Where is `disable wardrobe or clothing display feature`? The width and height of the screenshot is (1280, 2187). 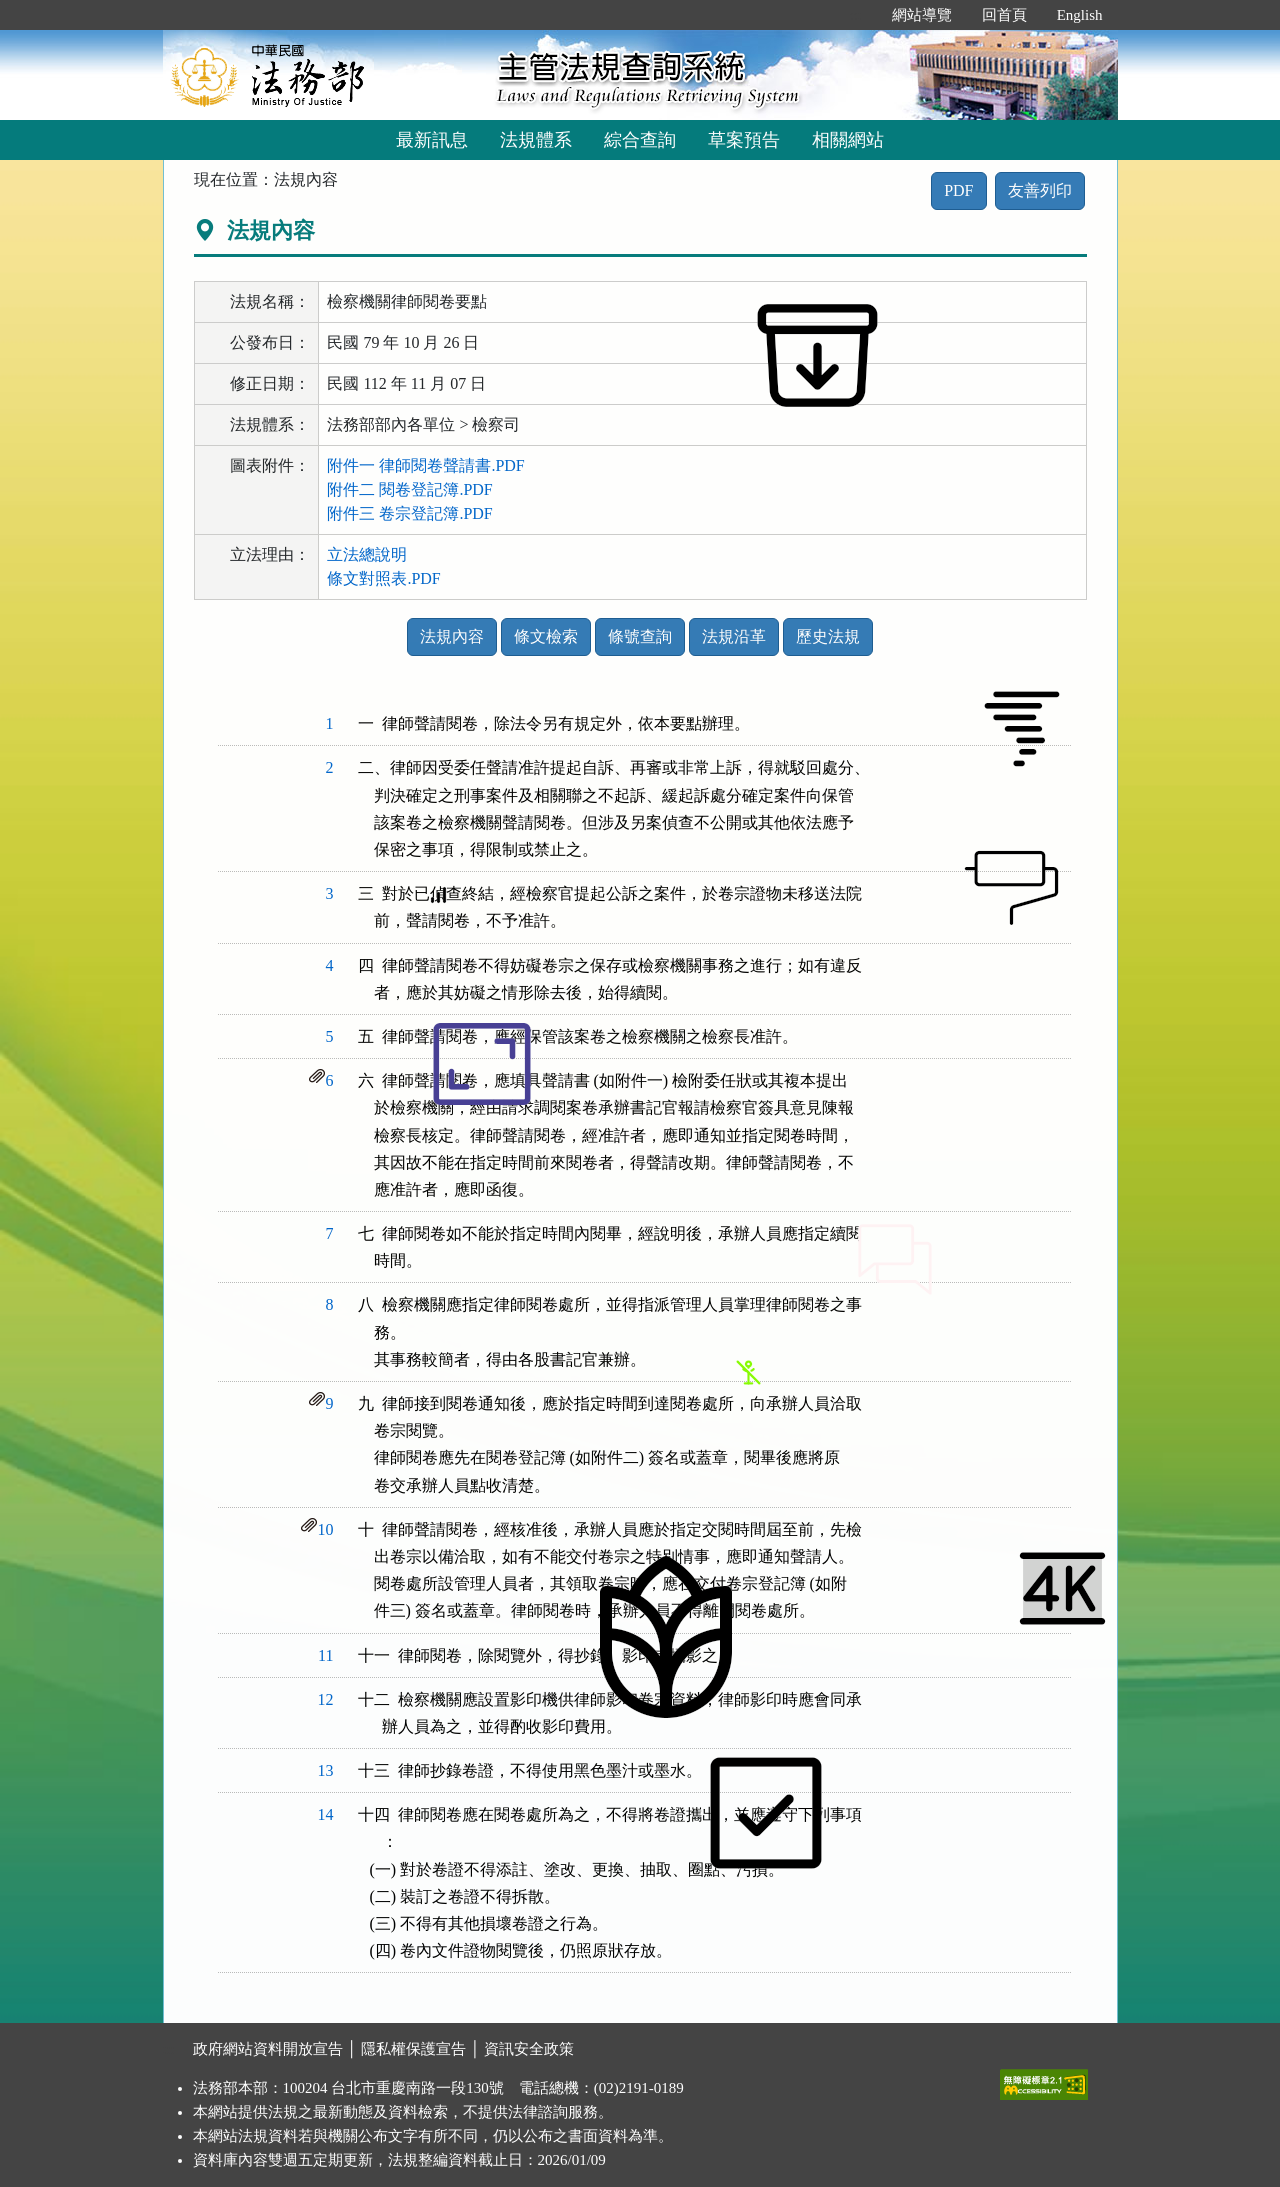
disable wardrobe or clothing display feature is located at coordinates (748, 1372).